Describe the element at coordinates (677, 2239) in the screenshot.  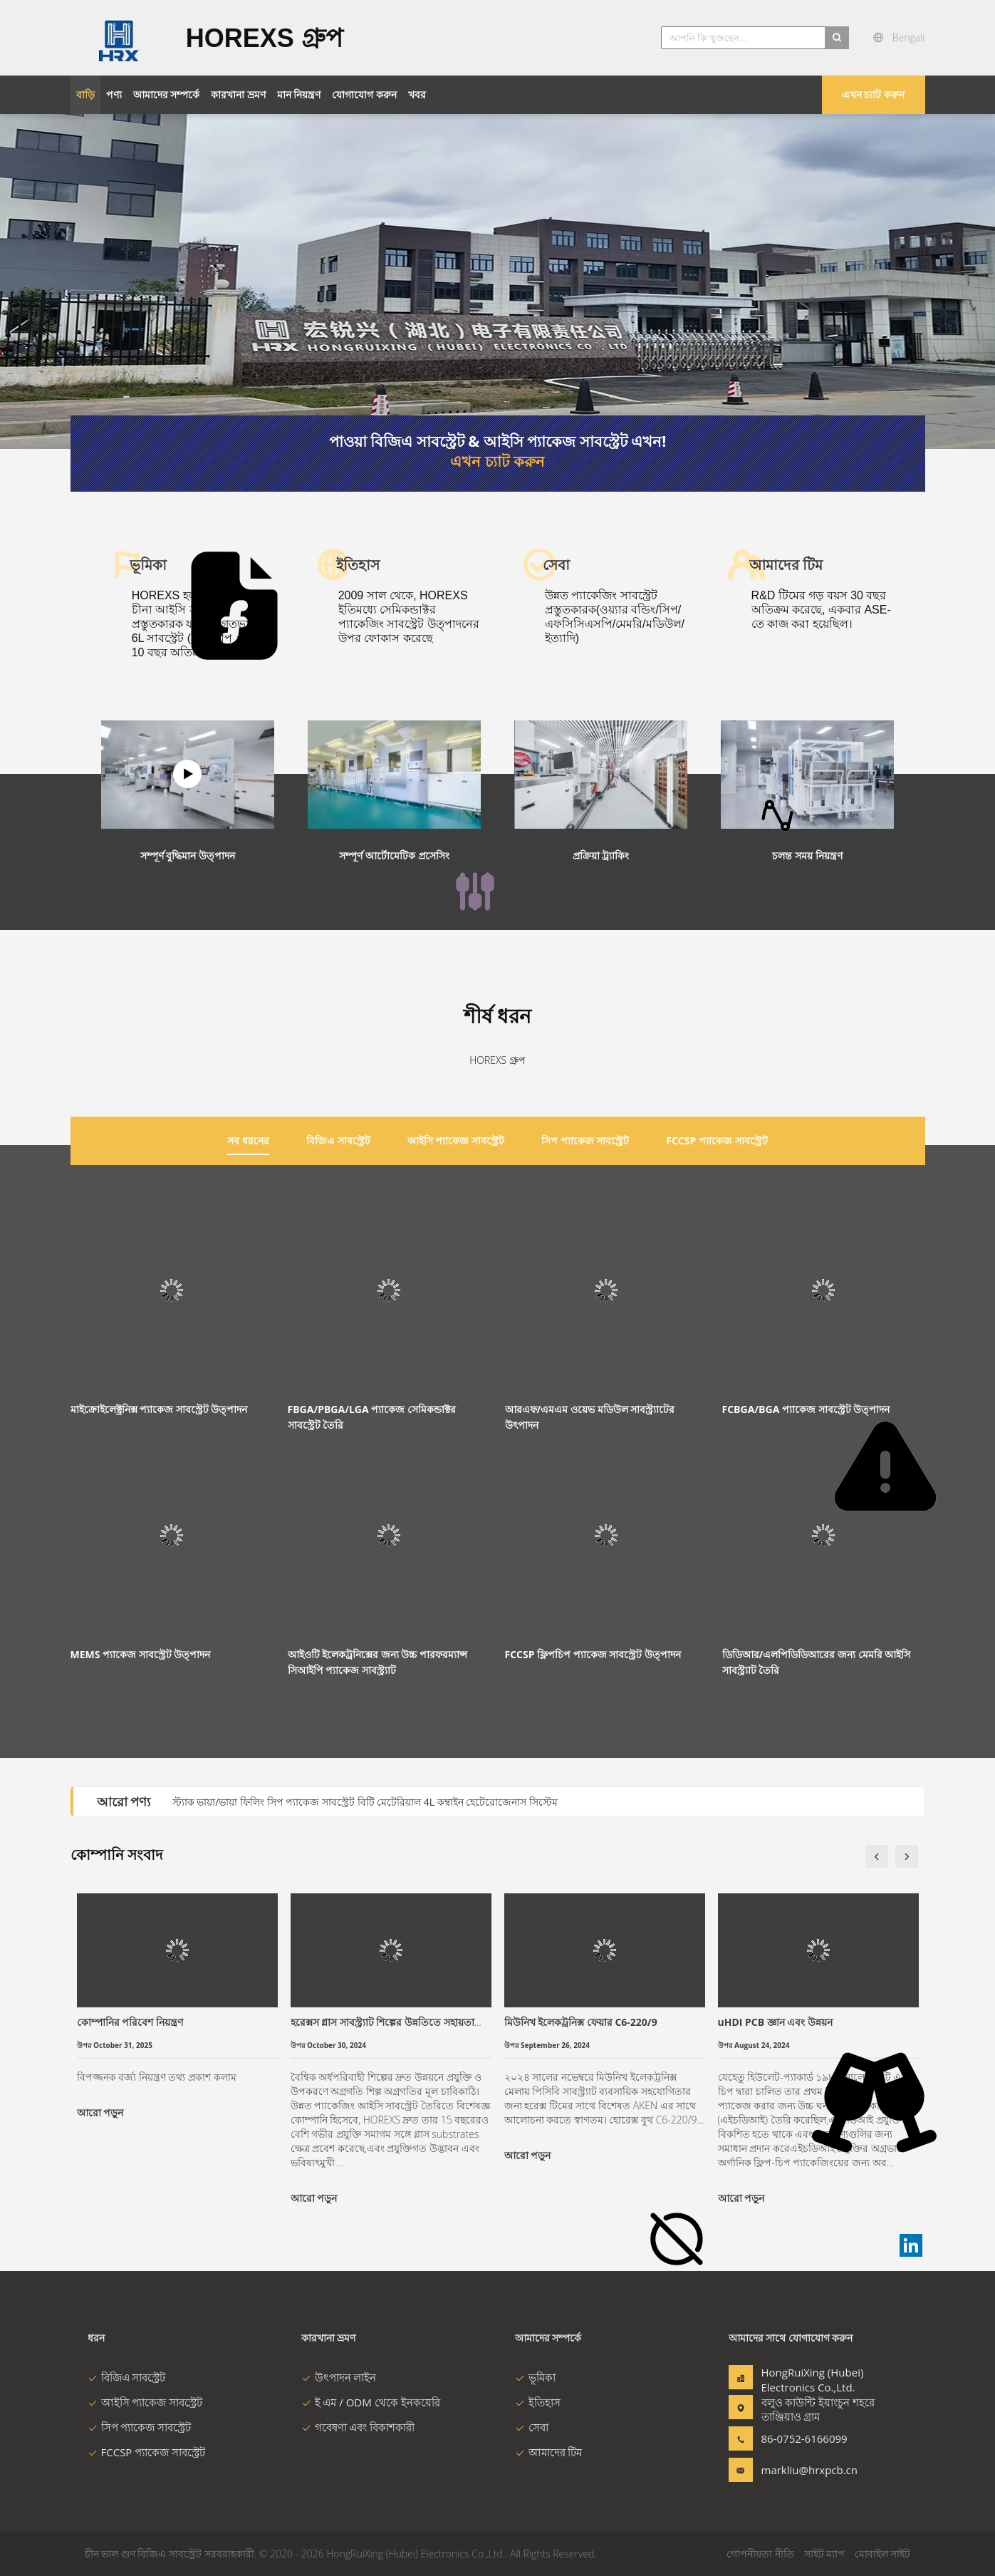
I see `indicates a disabled or unavailable feature` at that location.